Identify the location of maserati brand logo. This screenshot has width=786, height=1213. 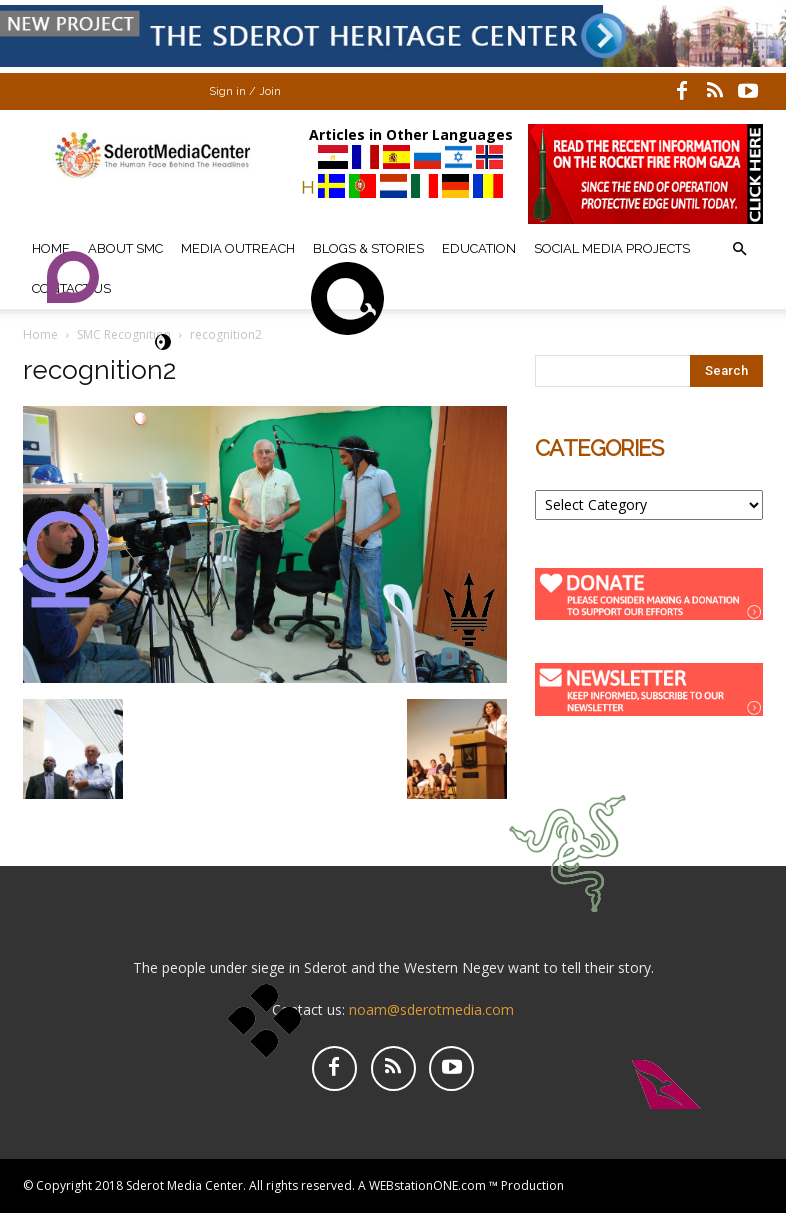
(469, 608).